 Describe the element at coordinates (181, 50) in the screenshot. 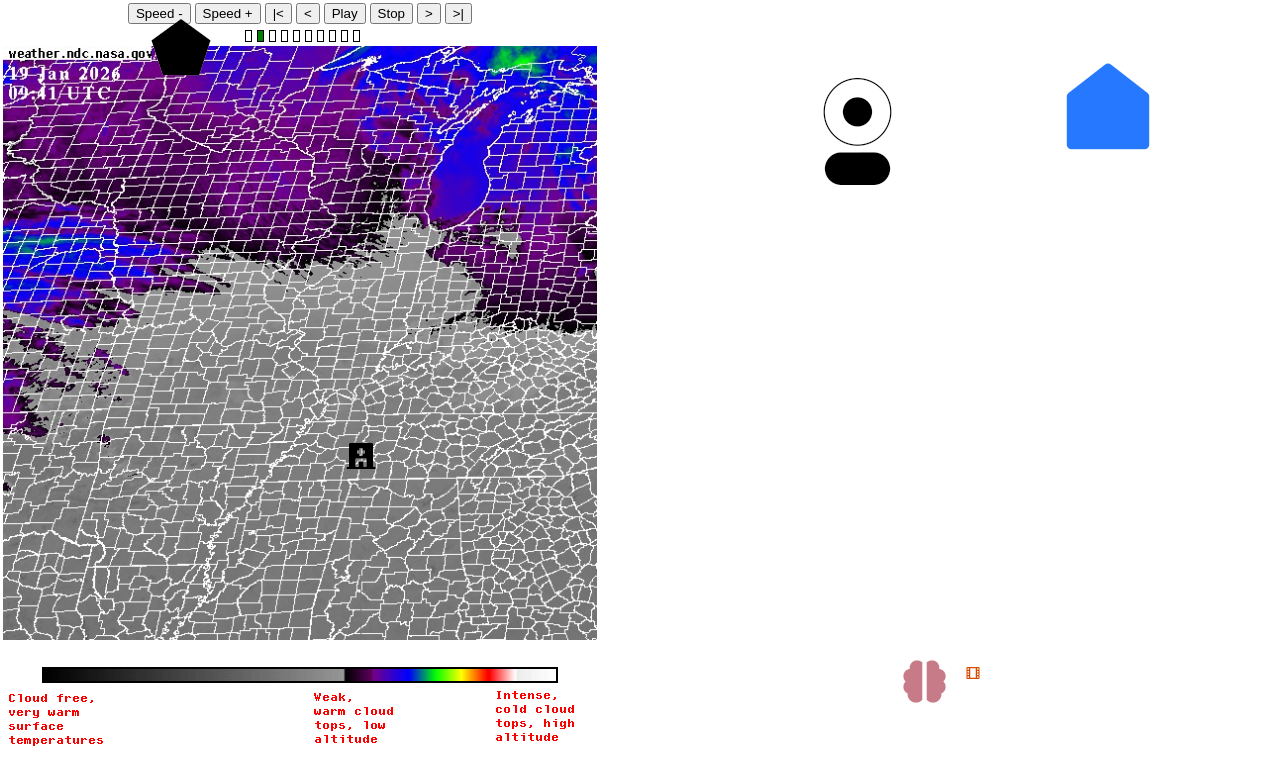

I see `pentagon shape tool for design applications` at that location.